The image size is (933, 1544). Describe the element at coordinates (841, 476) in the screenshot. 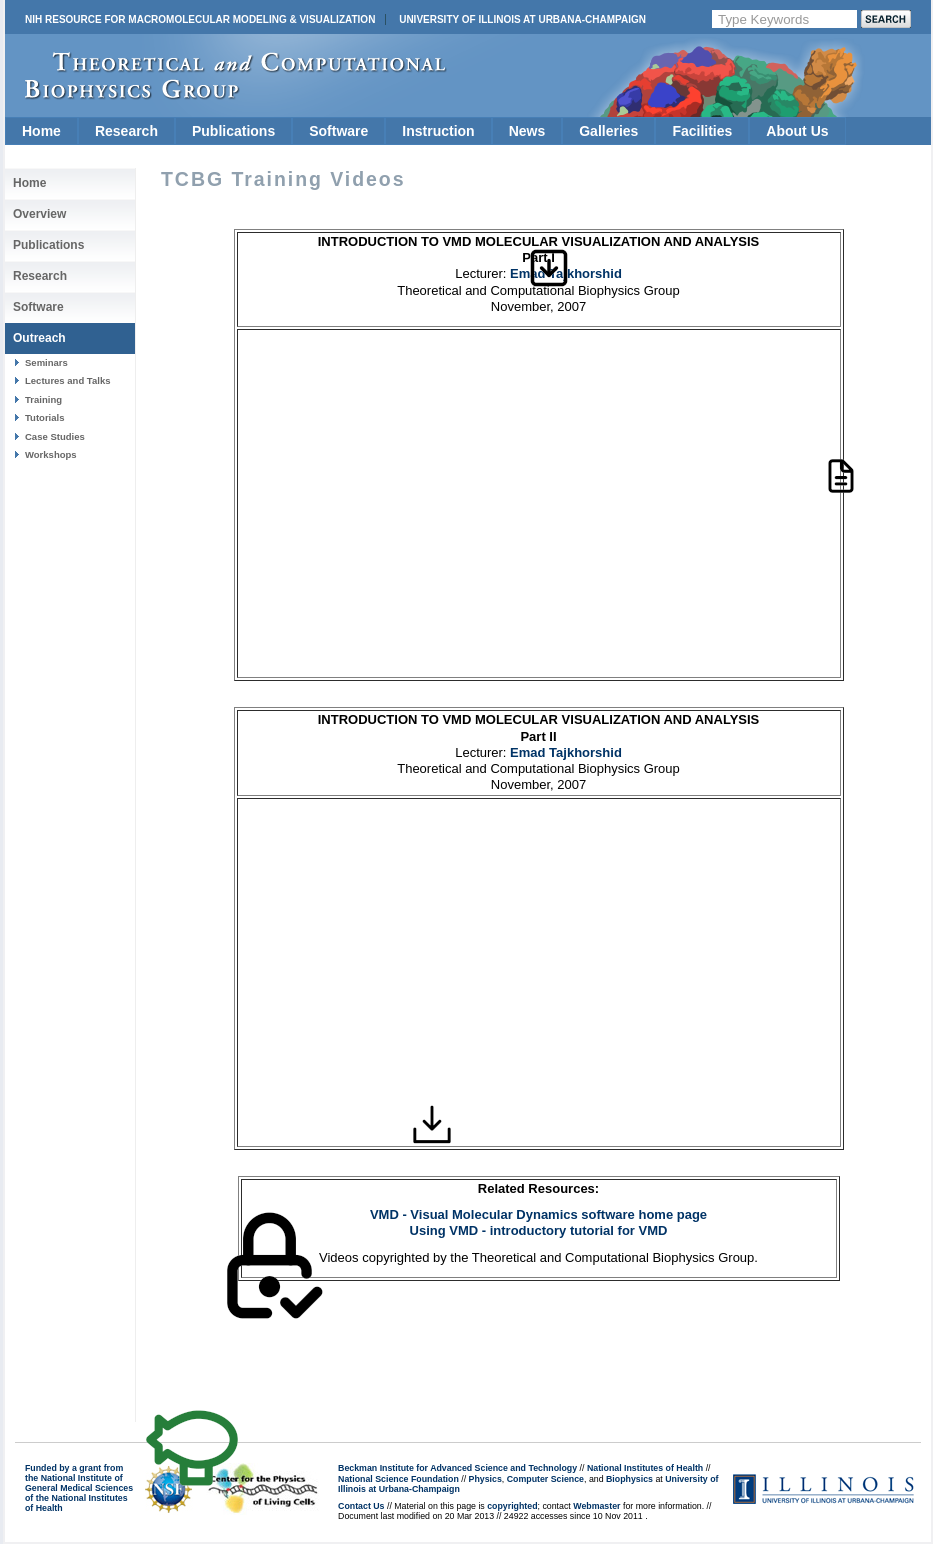

I see `view document details` at that location.